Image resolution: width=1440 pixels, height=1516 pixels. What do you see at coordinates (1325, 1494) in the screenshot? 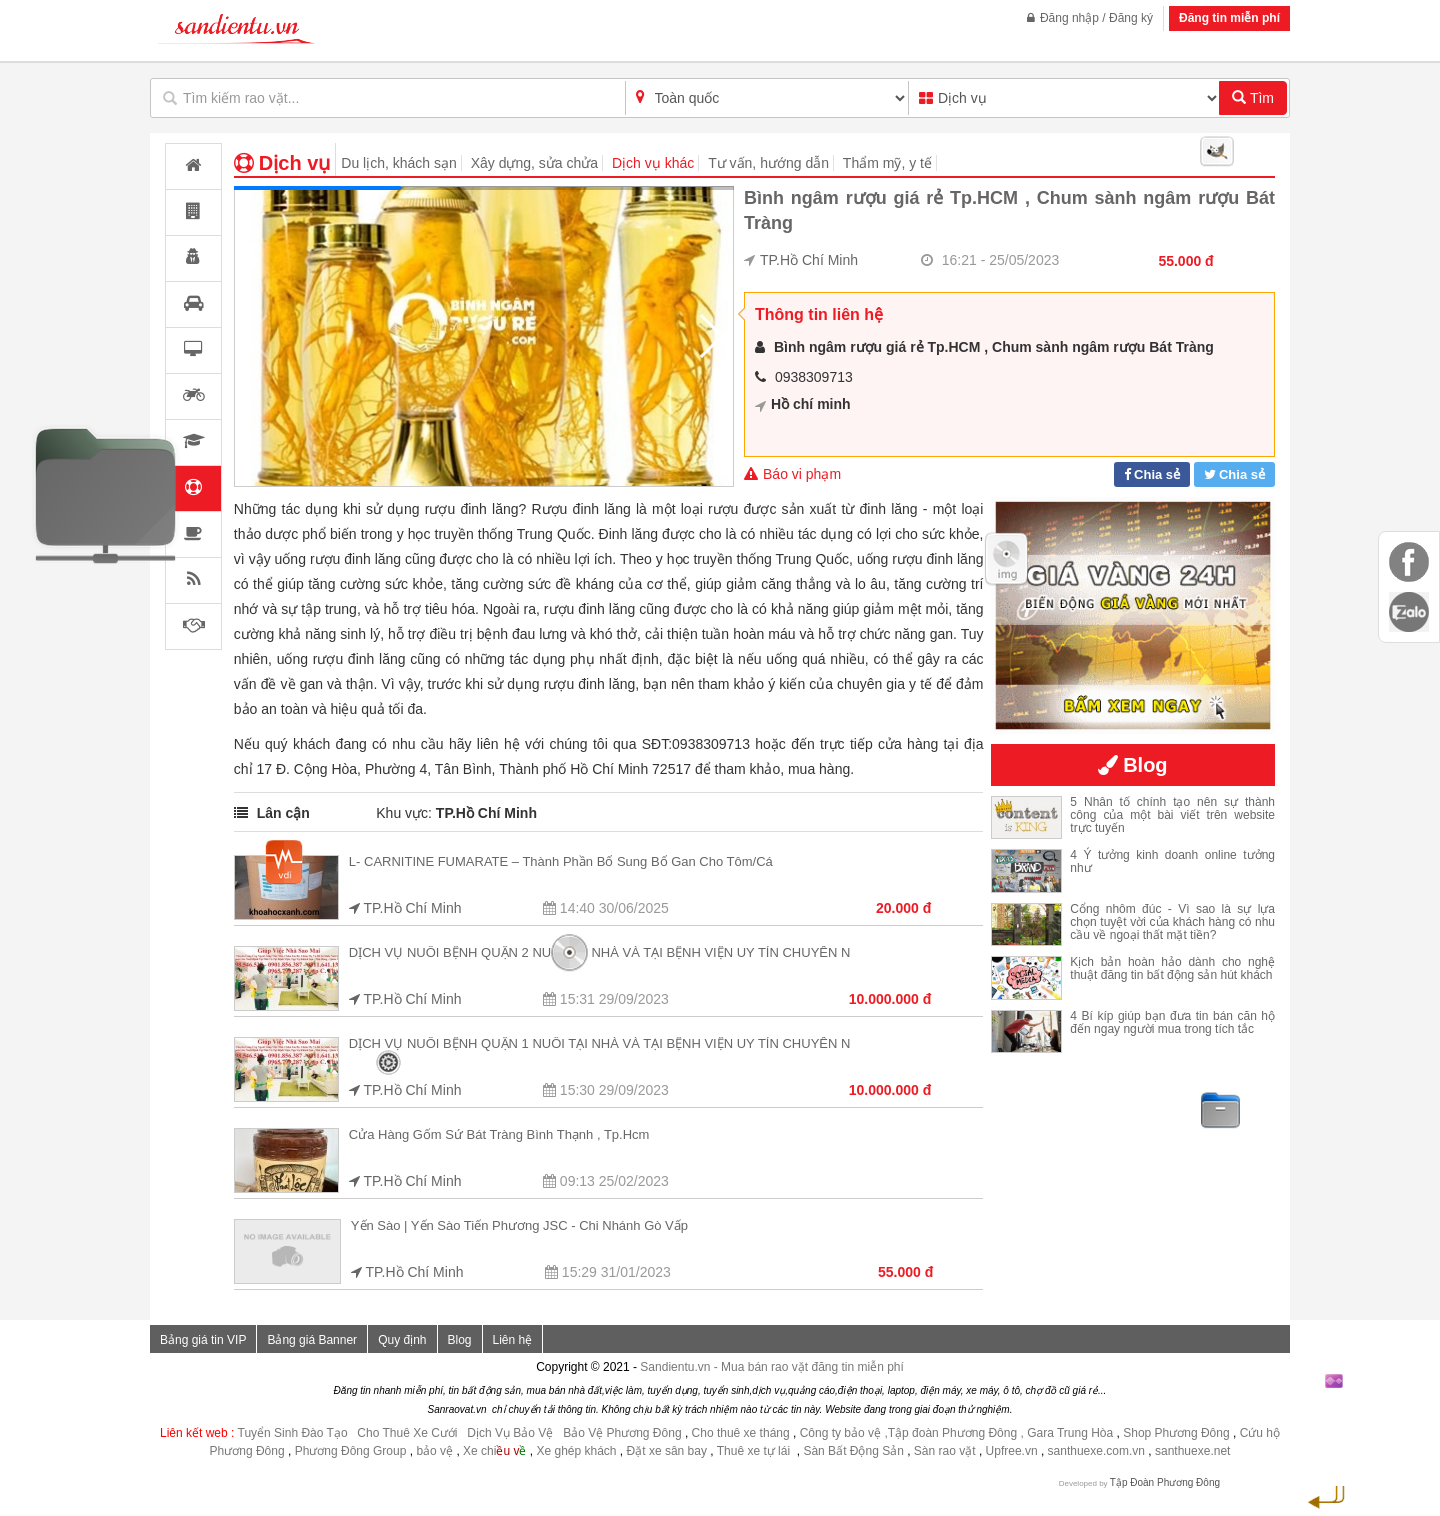
I see `reply to all recipients of an email` at bounding box center [1325, 1494].